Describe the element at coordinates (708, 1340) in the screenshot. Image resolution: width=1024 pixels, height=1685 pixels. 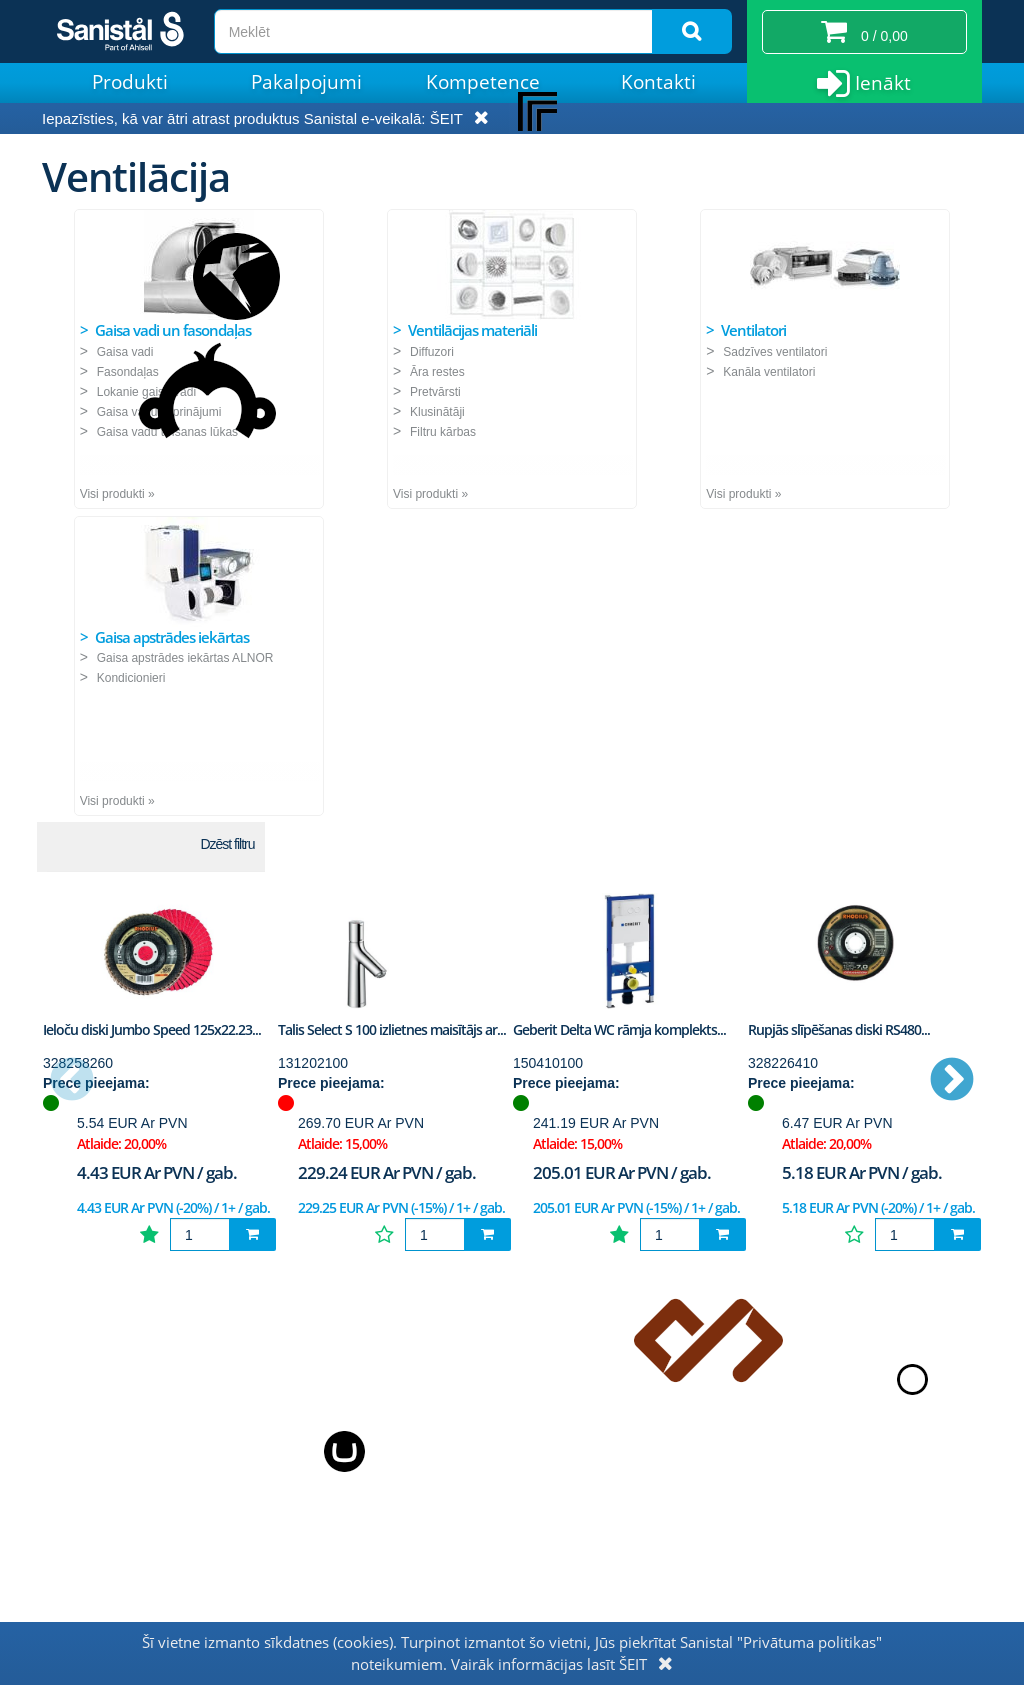
I see `open daily.dev app` at that location.